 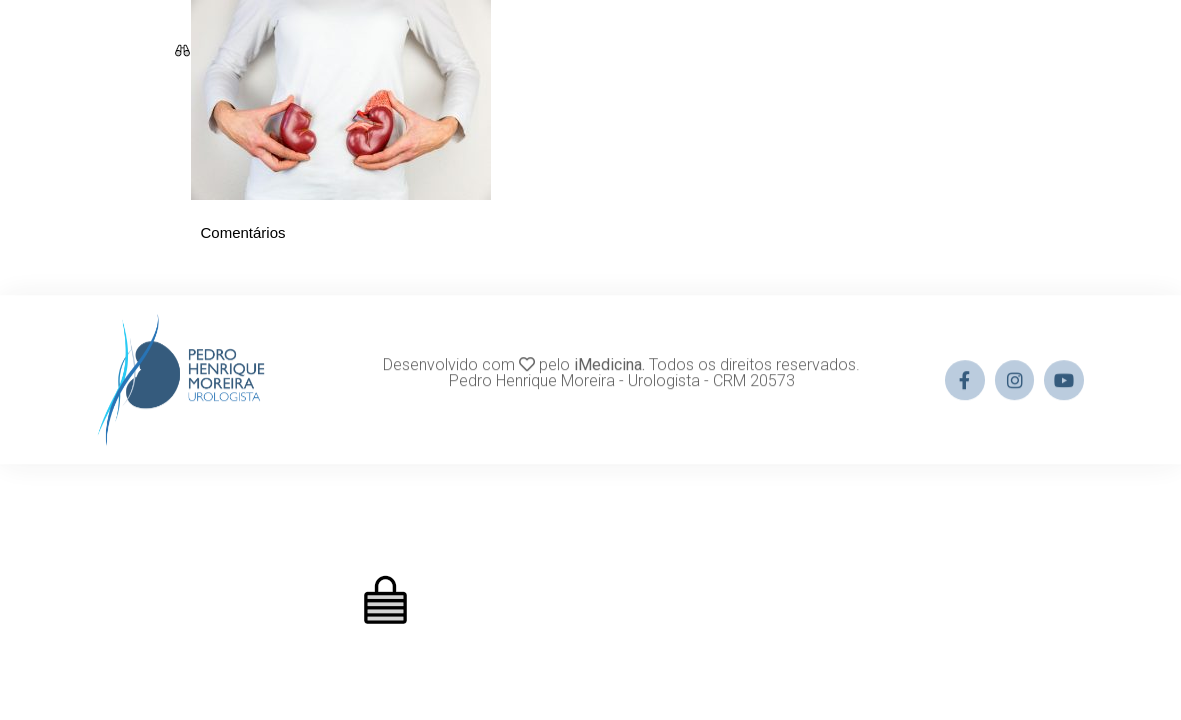 I want to click on indicates secure or encrypted content, so click(x=385, y=602).